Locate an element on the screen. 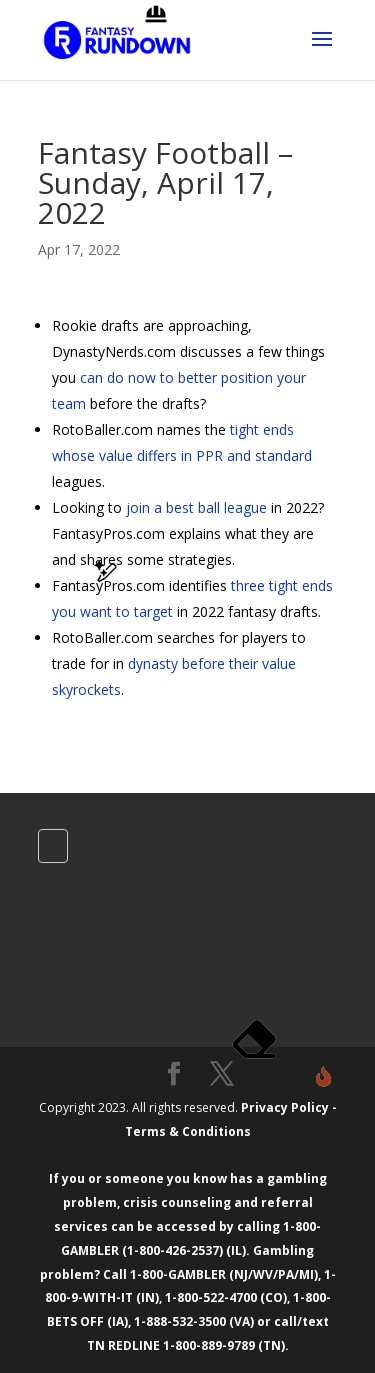 The width and height of the screenshot is (375, 1373). access construction or building projects is located at coordinates (156, 14).